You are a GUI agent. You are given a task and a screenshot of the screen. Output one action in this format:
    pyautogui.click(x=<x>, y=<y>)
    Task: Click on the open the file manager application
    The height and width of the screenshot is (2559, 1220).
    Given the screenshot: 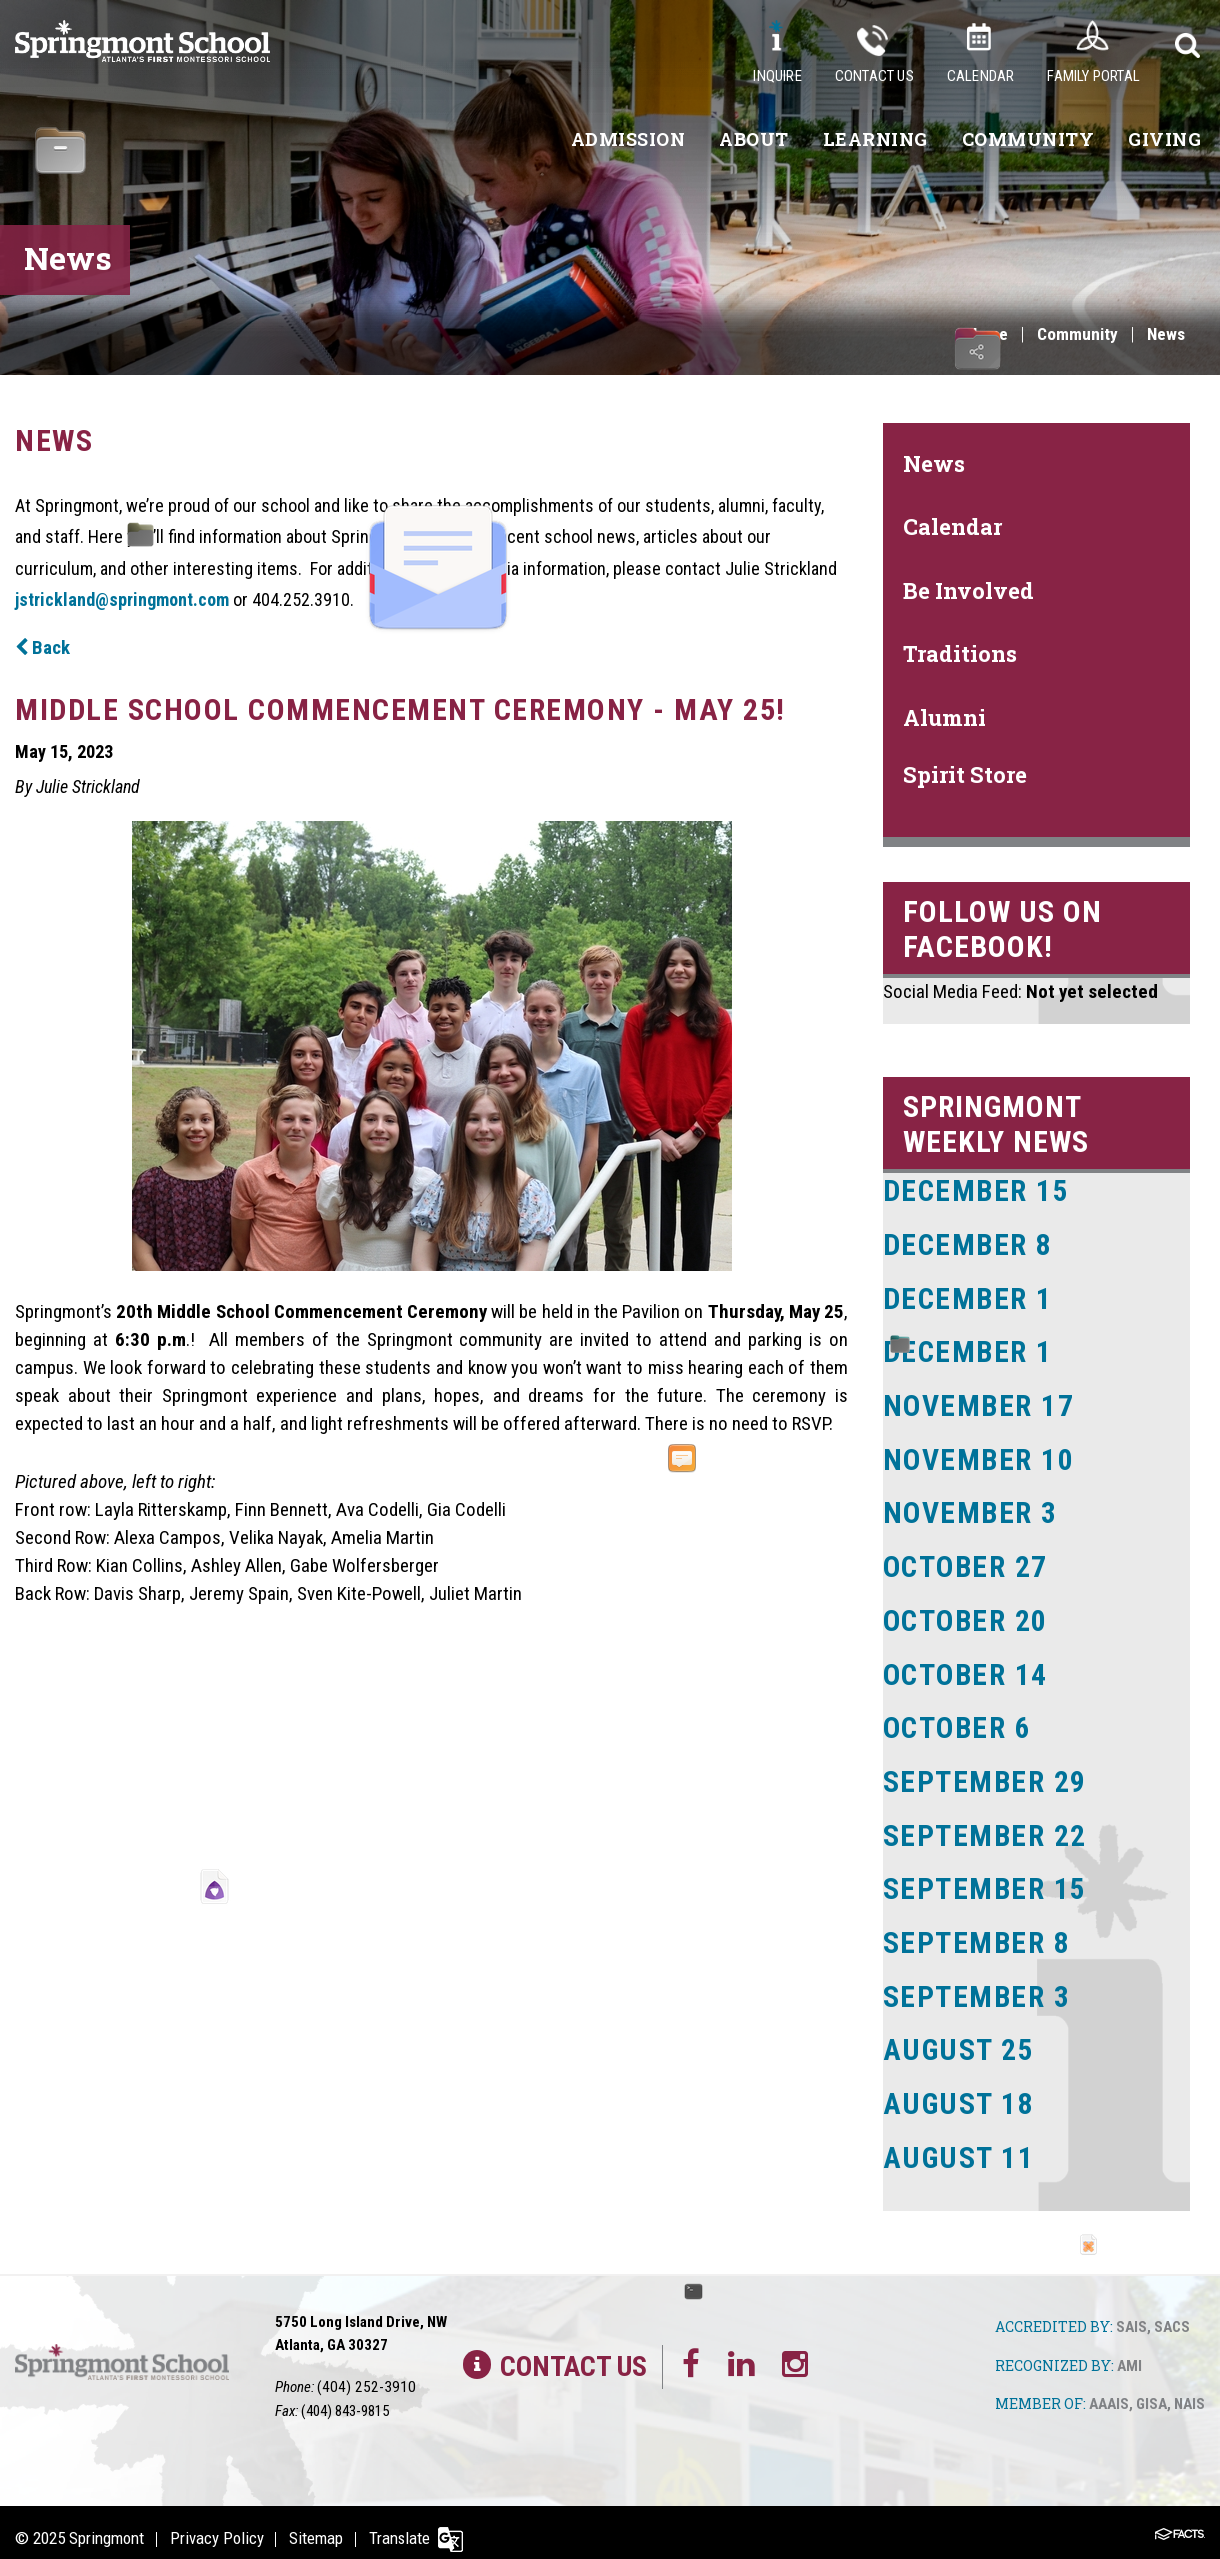 What is the action you would take?
    pyautogui.click(x=60, y=150)
    